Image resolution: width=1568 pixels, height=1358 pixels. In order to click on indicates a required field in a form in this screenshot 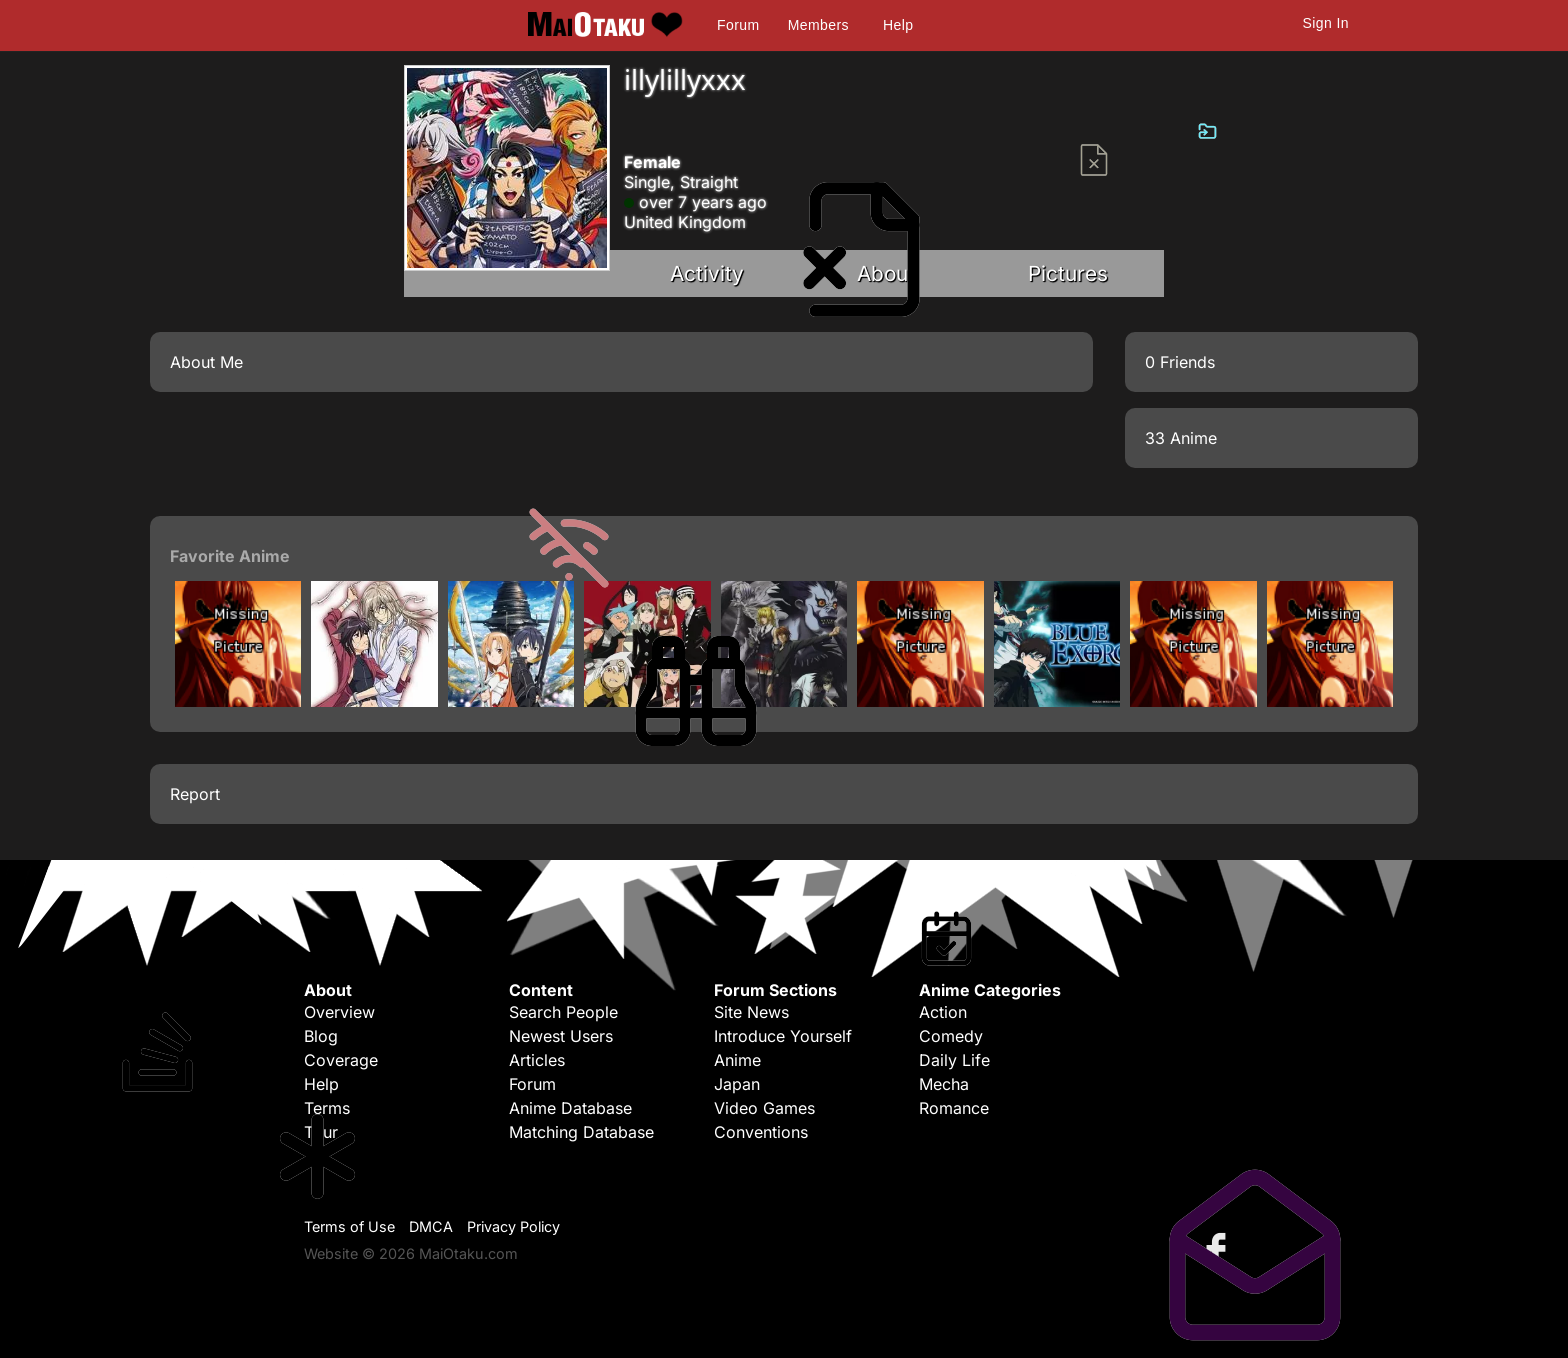, I will do `click(317, 1156)`.